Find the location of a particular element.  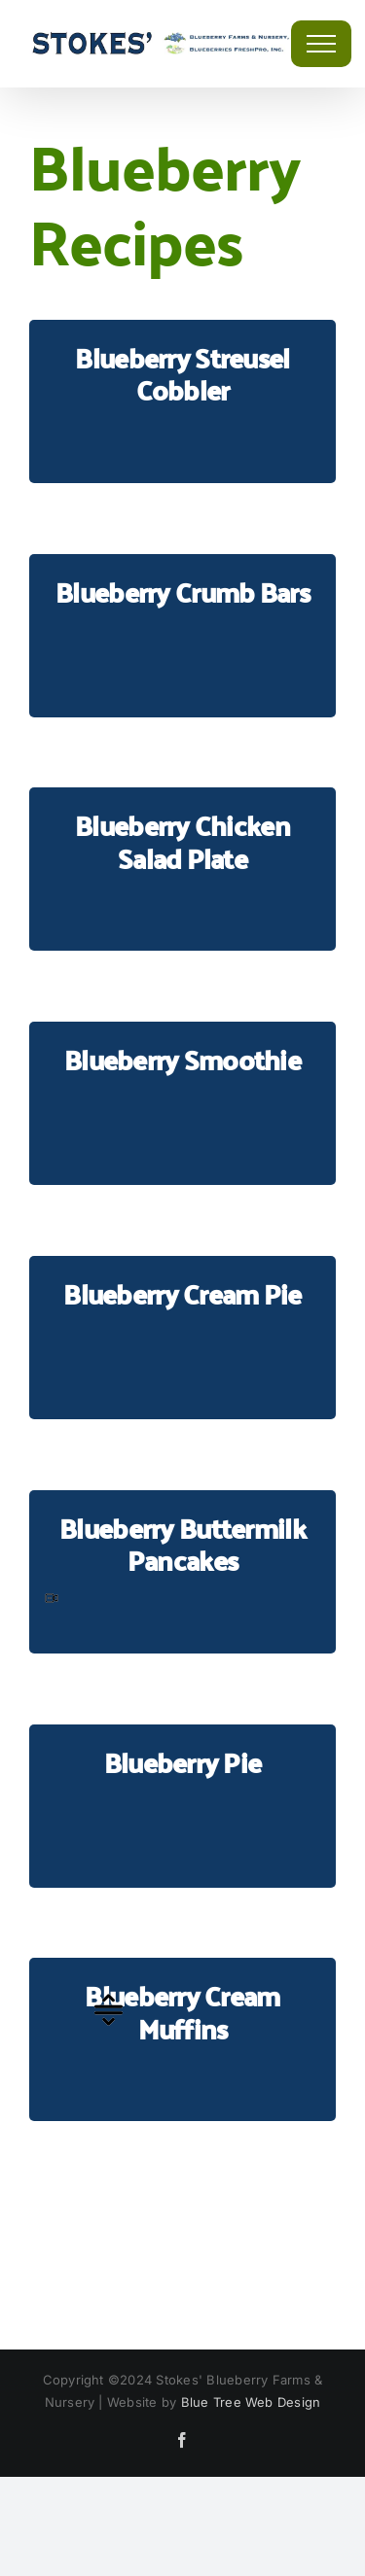

reorder menu items or list elements is located at coordinates (108, 2009).